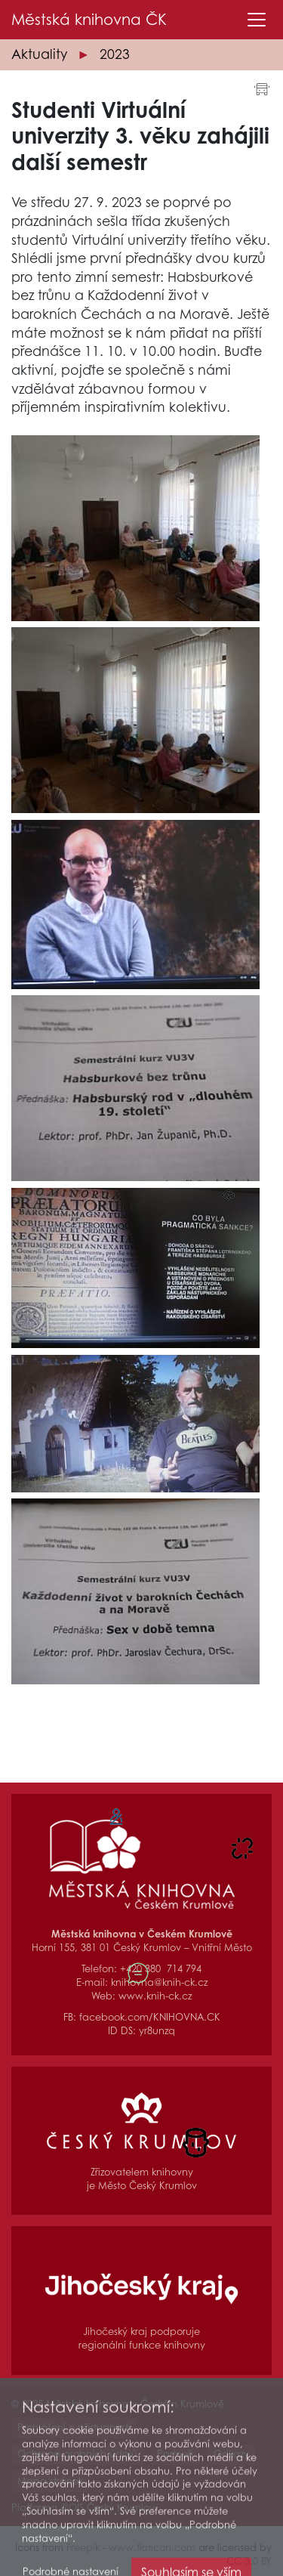 The height and width of the screenshot is (2576, 283). I want to click on indicates stormy weather conditions, so click(228, 1194).